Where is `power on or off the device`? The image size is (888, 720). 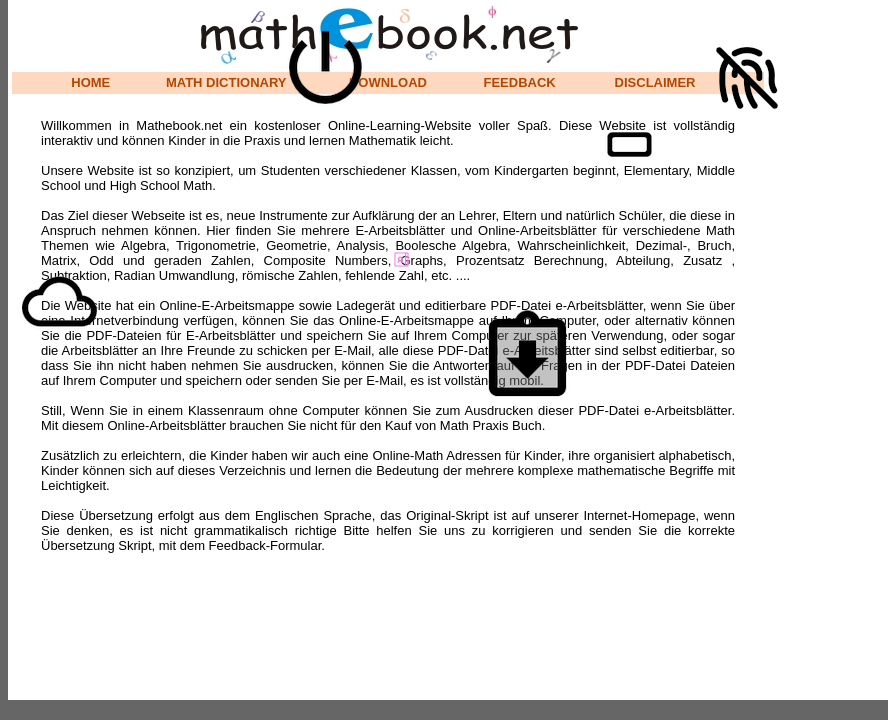 power on or off the device is located at coordinates (325, 67).